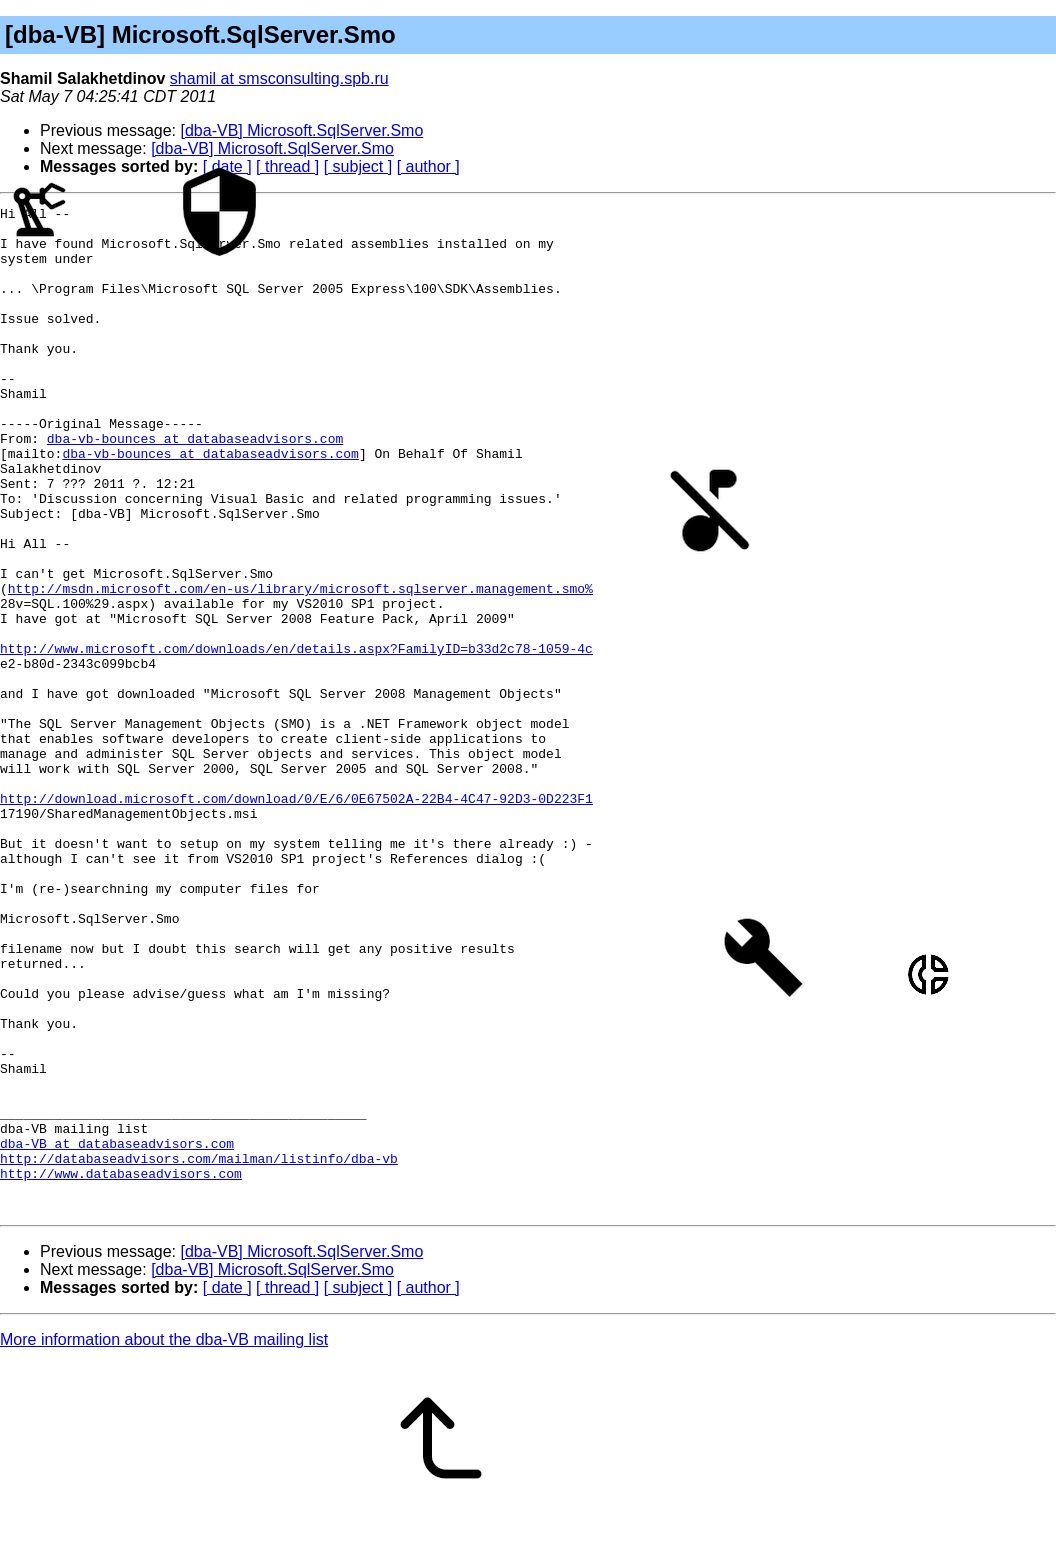 The height and width of the screenshot is (1566, 1056). What do you see at coordinates (39, 210) in the screenshot?
I see `access manufacturing or industrial settings` at bounding box center [39, 210].